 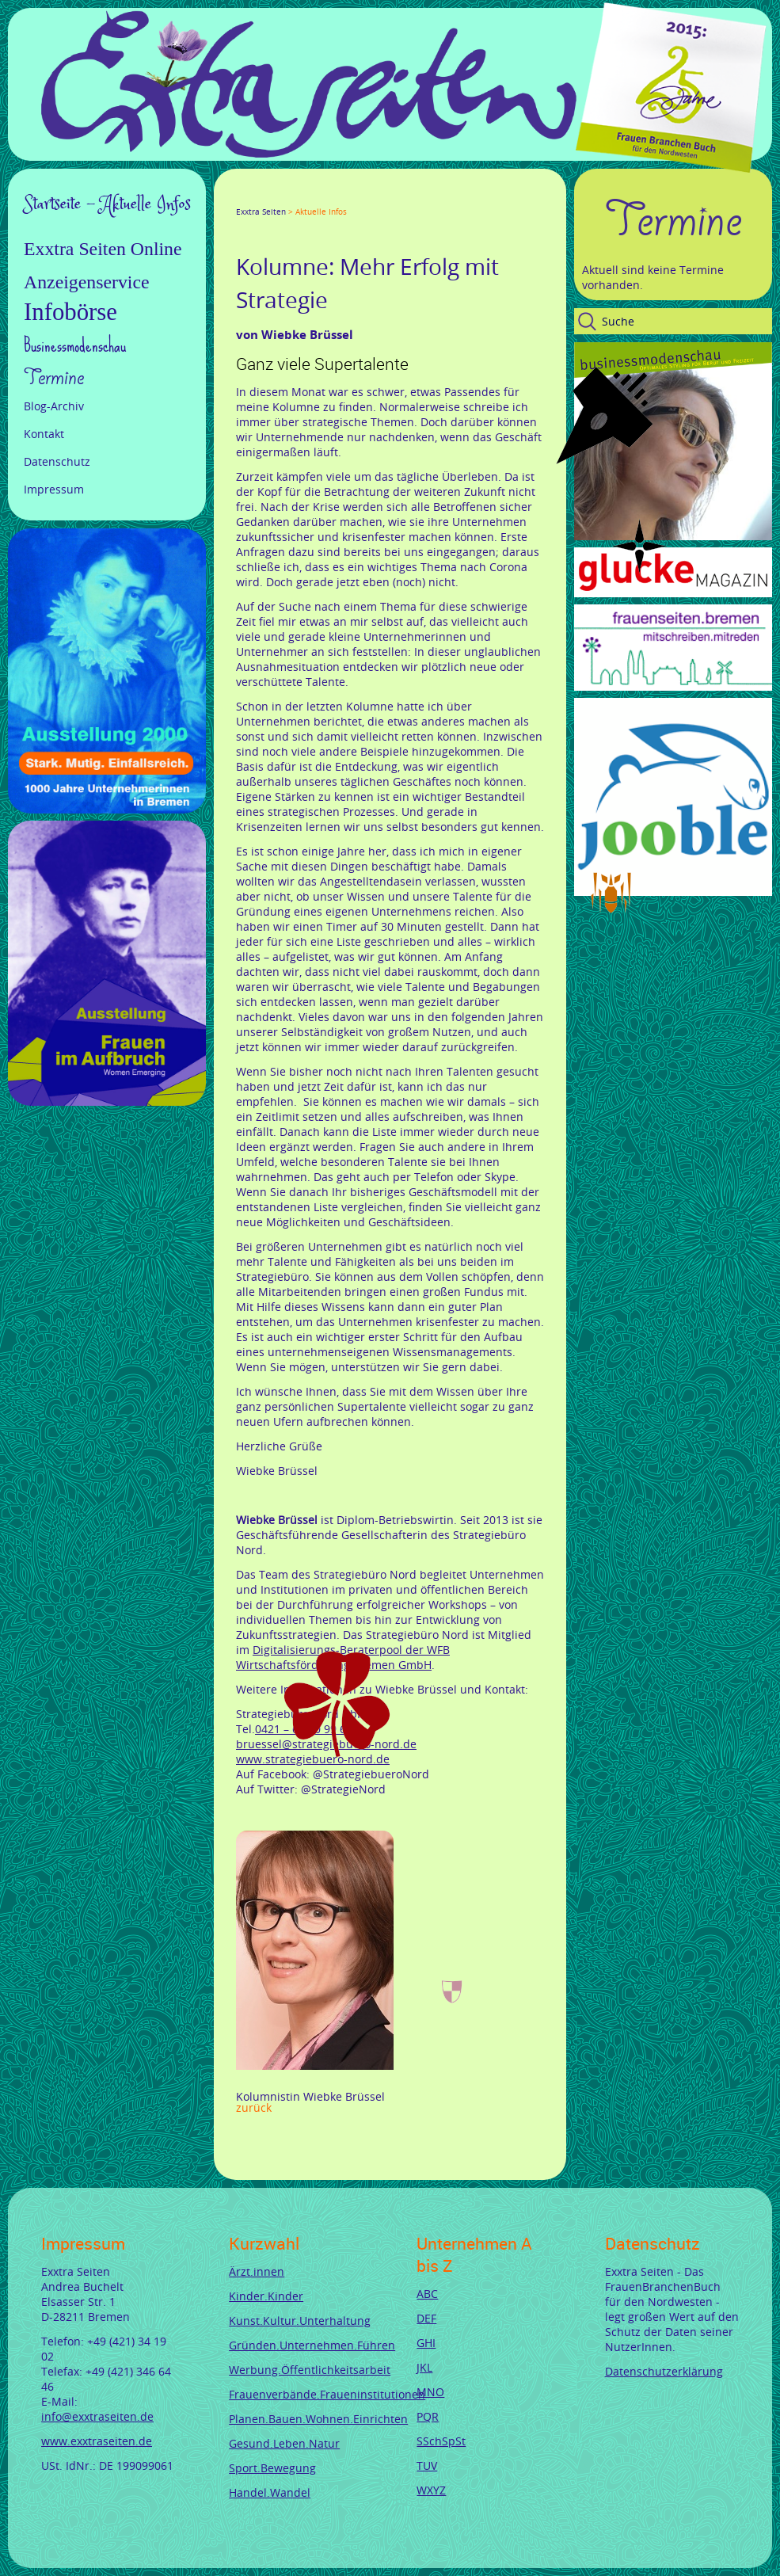 What do you see at coordinates (611, 893) in the screenshot?
I see `indicates an incoming attack or bombing event in gameplay` at bounding box center [611, 893].